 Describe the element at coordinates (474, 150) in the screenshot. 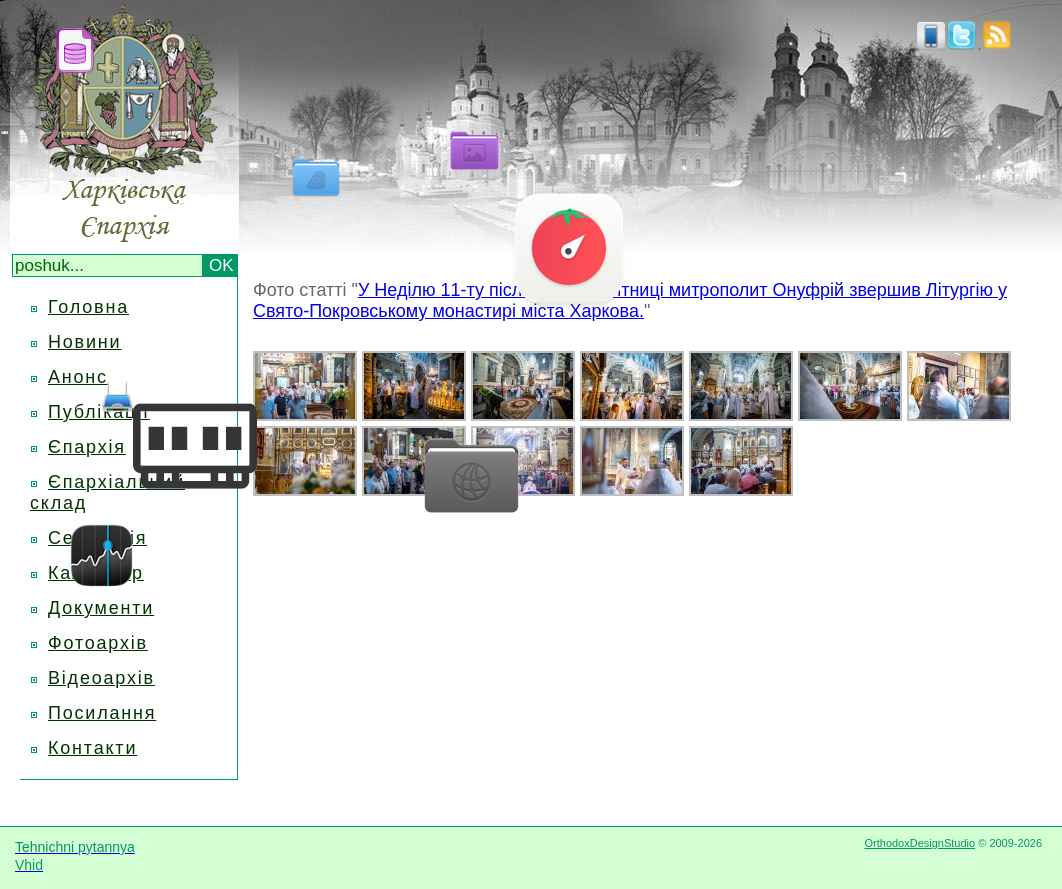

I see `open your images folder` at that location.